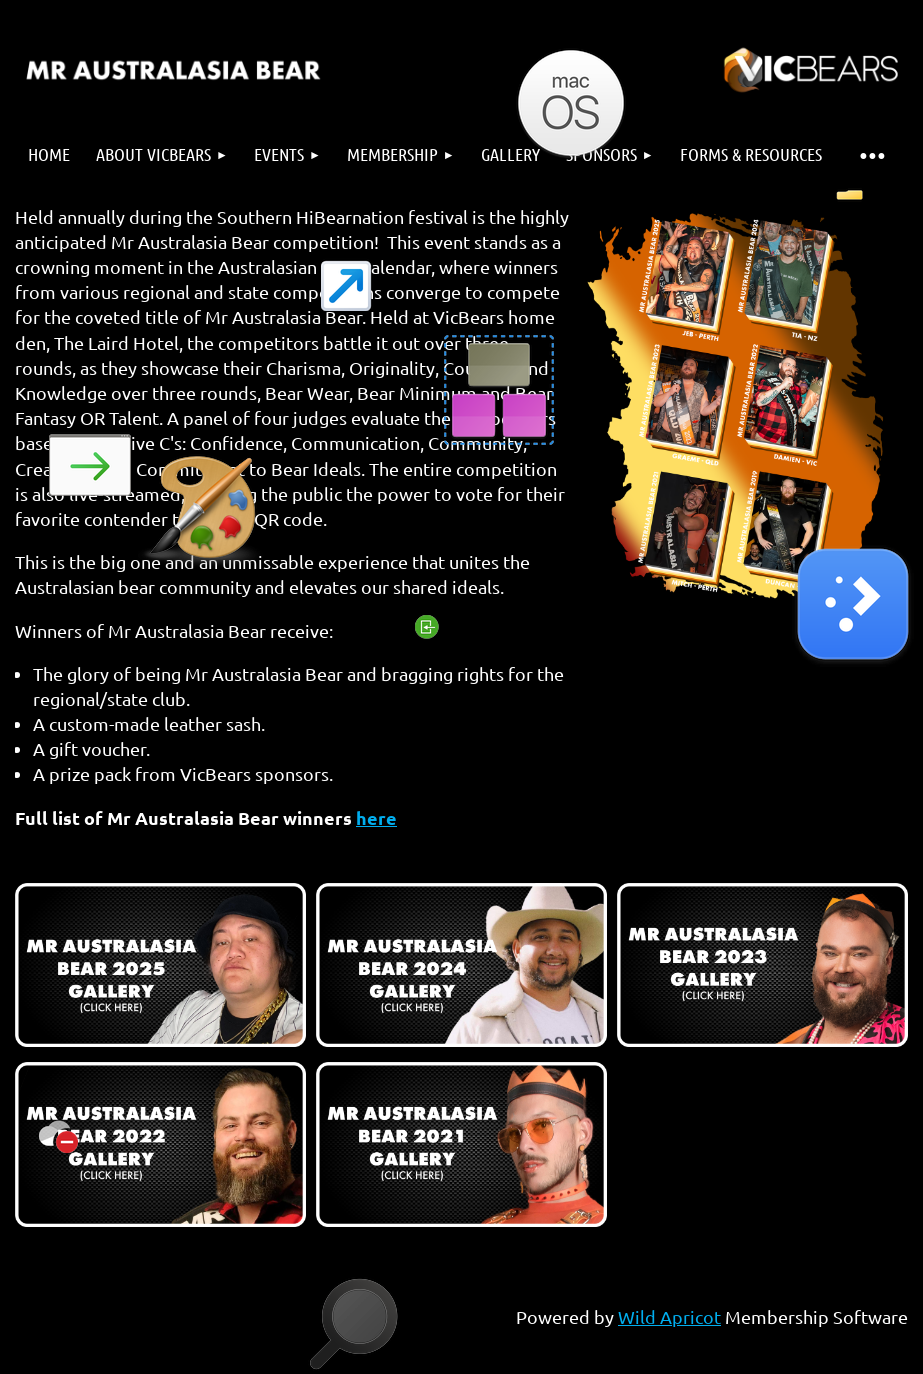 The image size is (923, 1374). I want to click on move window to another display or position, so click(90, 465).